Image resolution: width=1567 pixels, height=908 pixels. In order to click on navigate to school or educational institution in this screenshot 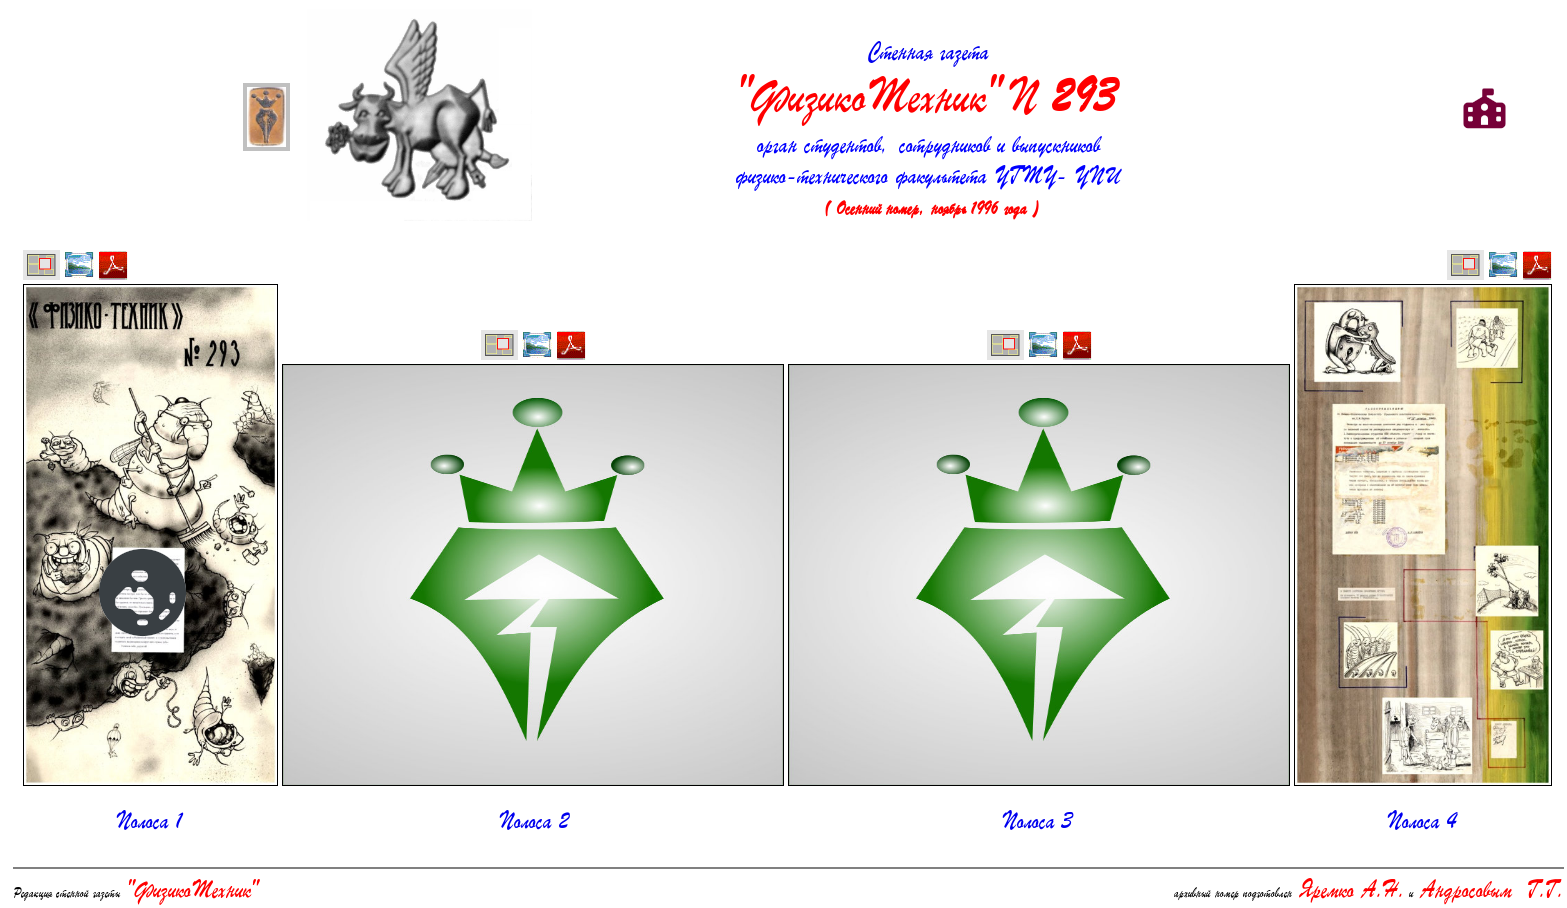, I will do `click(1484, 109)`.